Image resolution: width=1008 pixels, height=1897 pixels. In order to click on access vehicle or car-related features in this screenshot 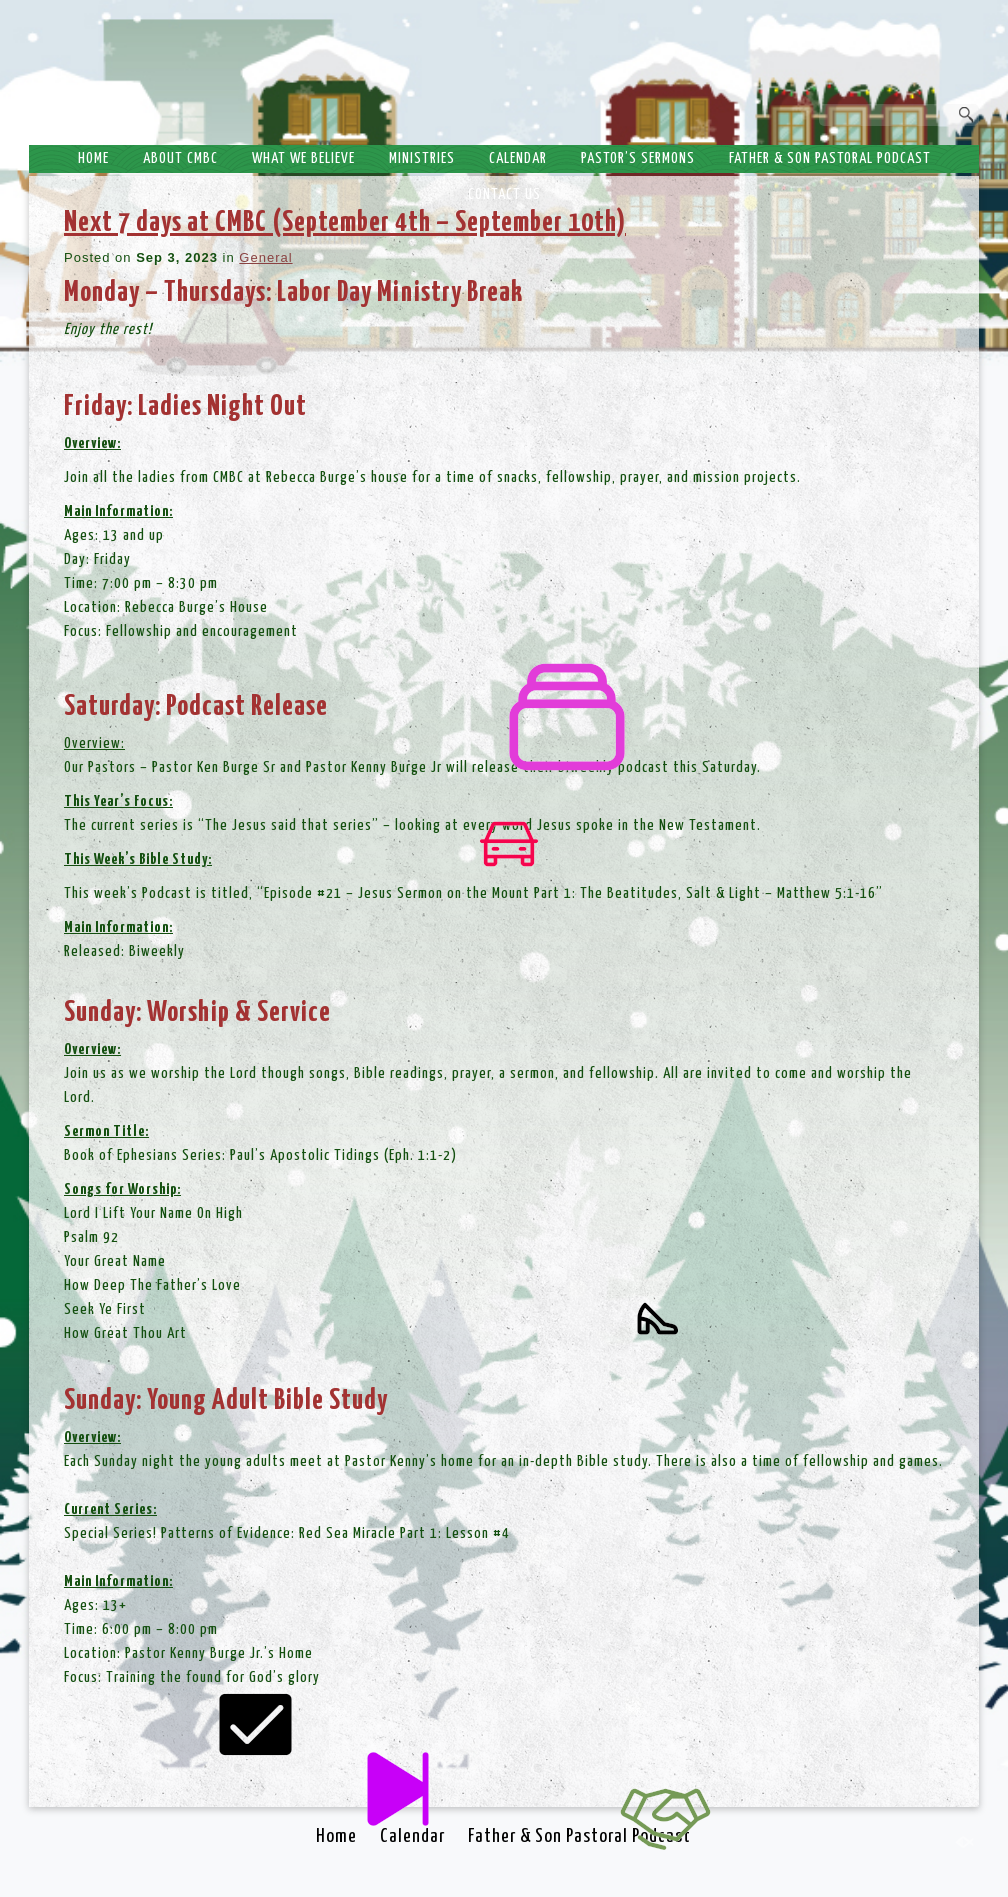, I will do `click(509, 845)`.